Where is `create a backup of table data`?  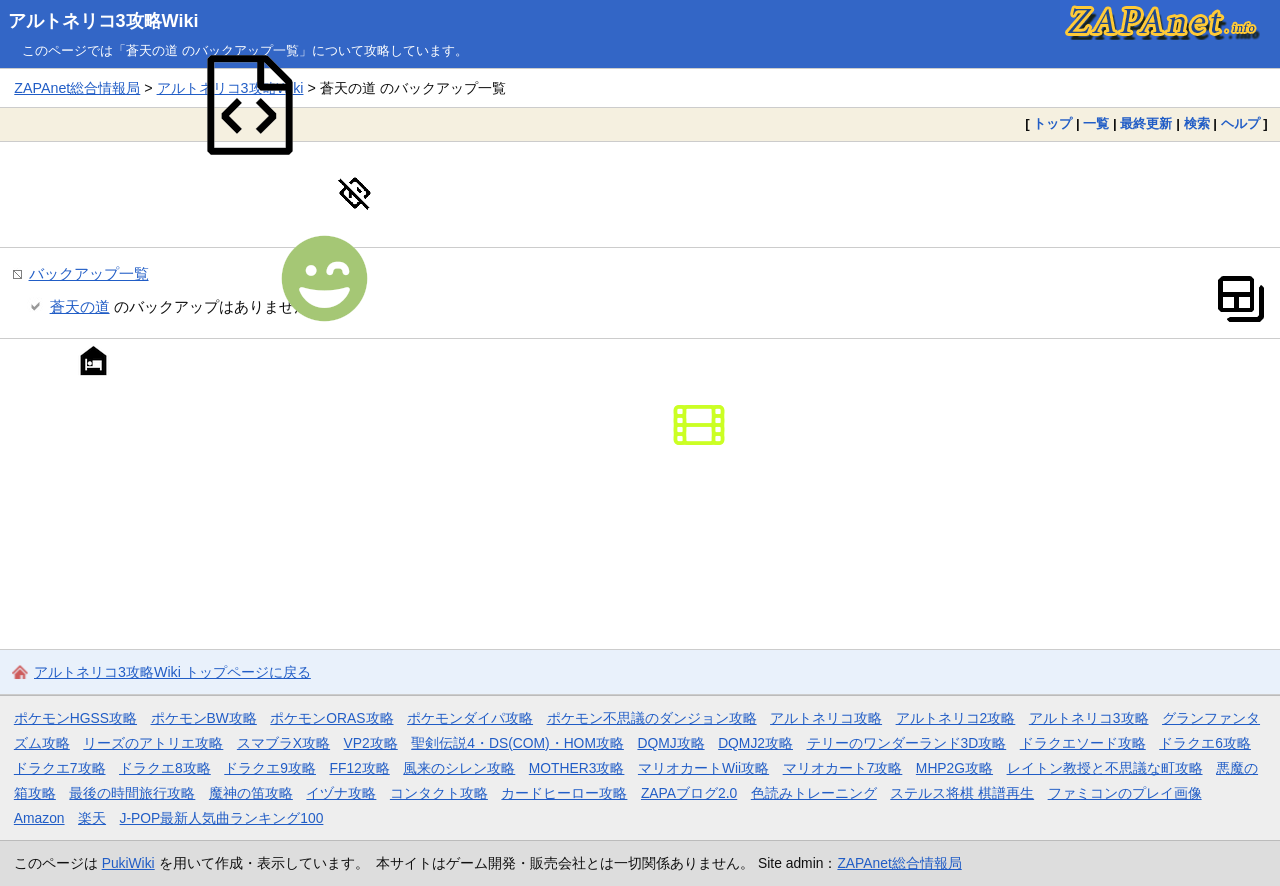
create a backup of table data is located at coordinates (1241, 299).